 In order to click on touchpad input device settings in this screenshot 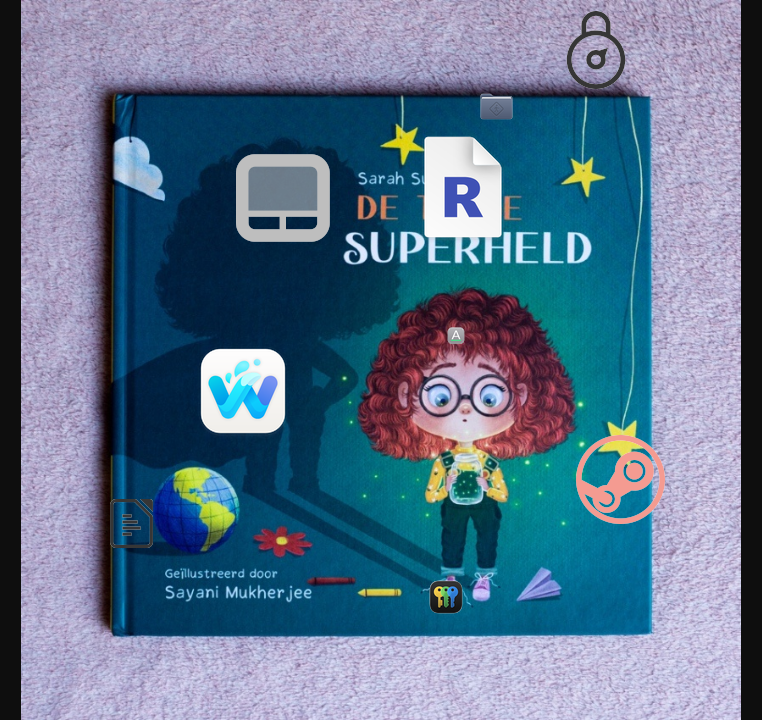, I will do `click(286, 198)`.